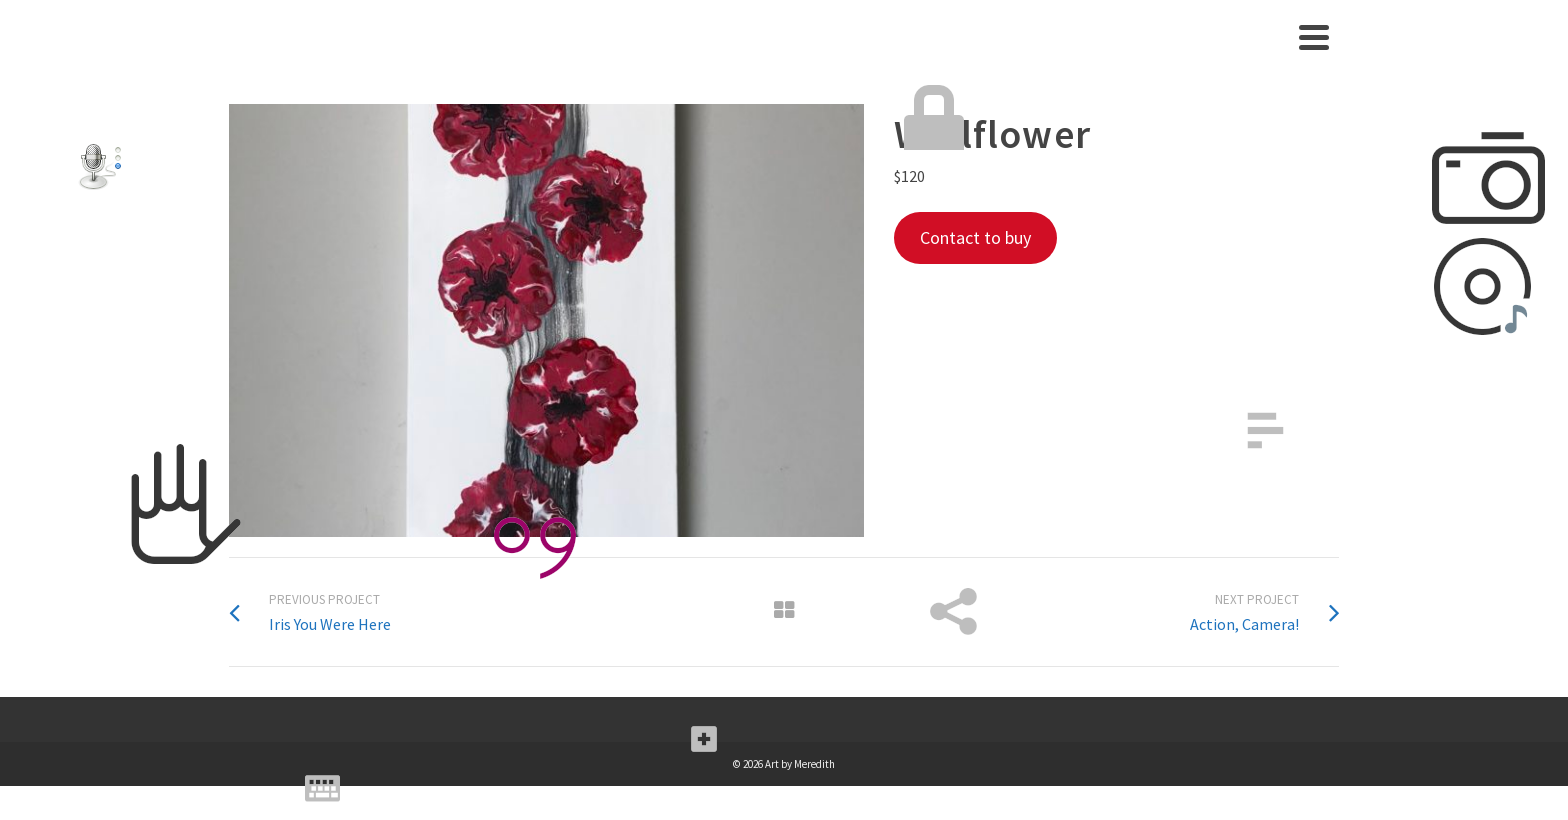 This screenshot has width=1568, height=820. Describe the element at coordinates (934, 120) in the screenshot. I see `indicates a secure or encrypted wifi network` at that location.